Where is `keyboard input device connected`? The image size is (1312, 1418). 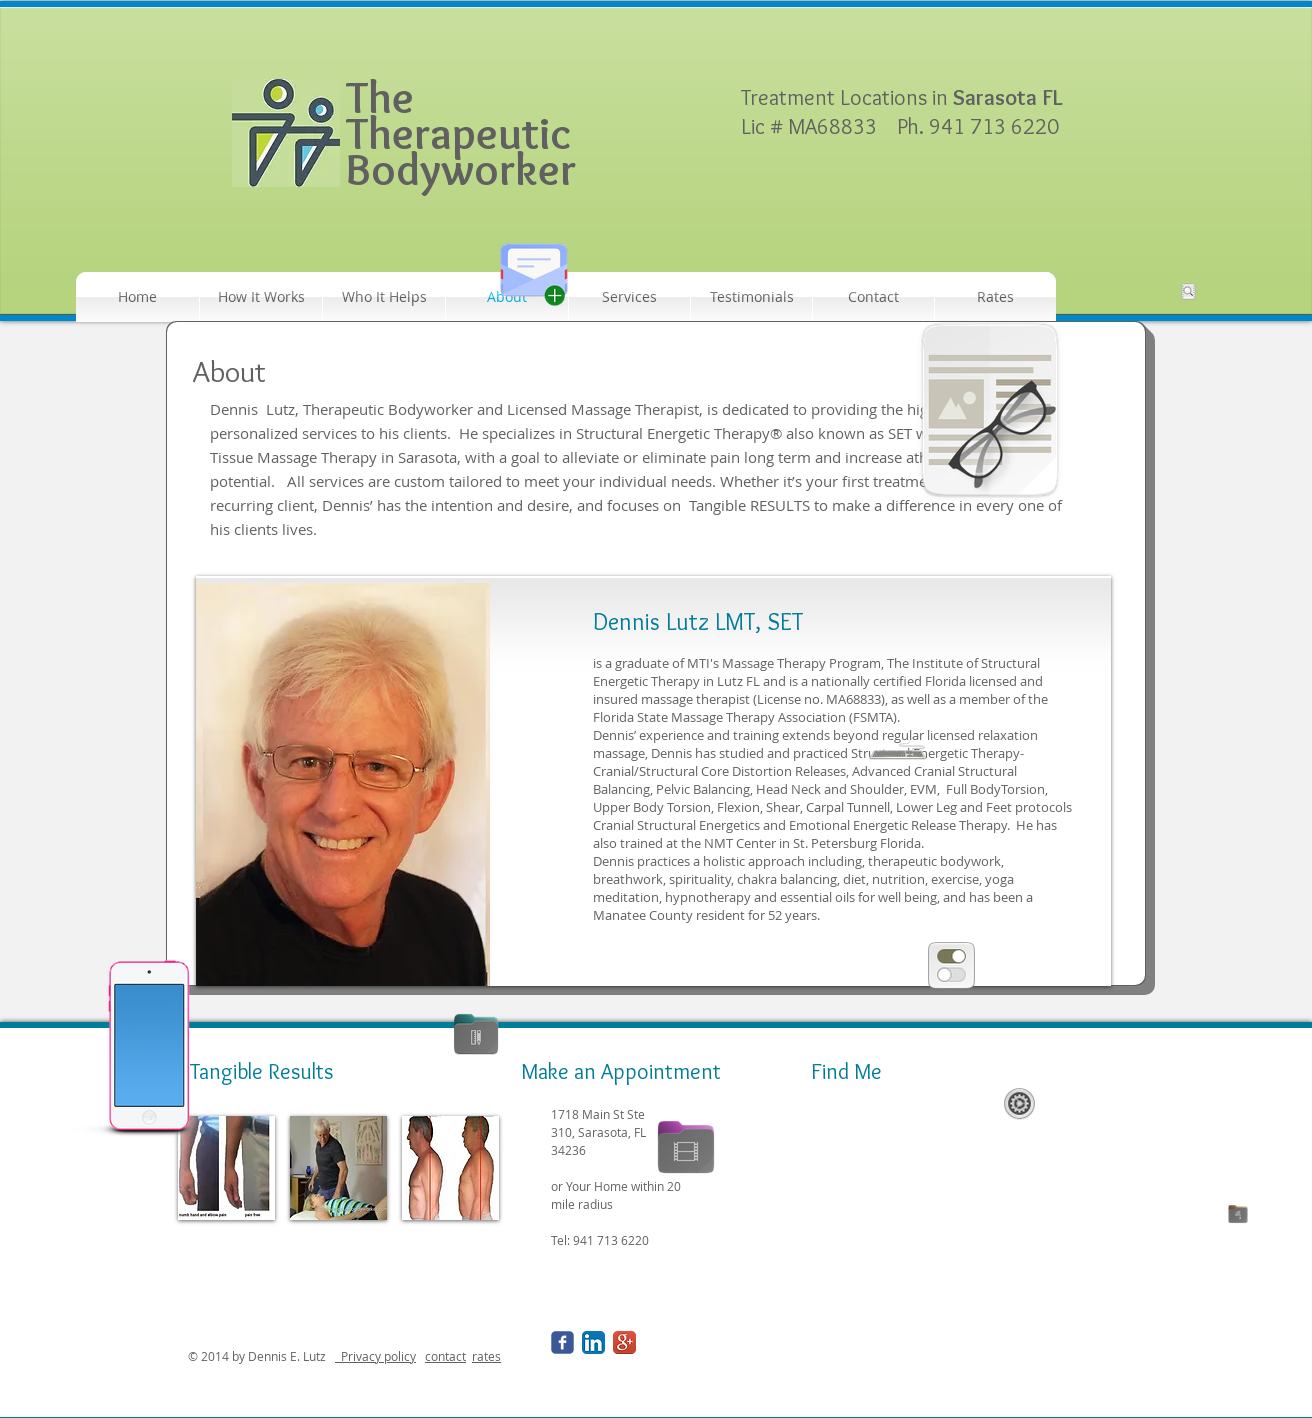 keyboard input device connected is located at coordinates (897, 748).